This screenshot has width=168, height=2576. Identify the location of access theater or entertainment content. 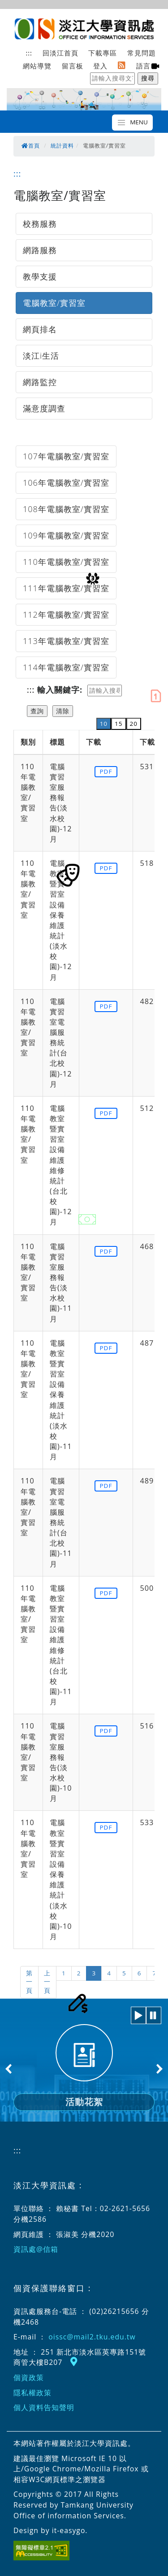
(68, 875).